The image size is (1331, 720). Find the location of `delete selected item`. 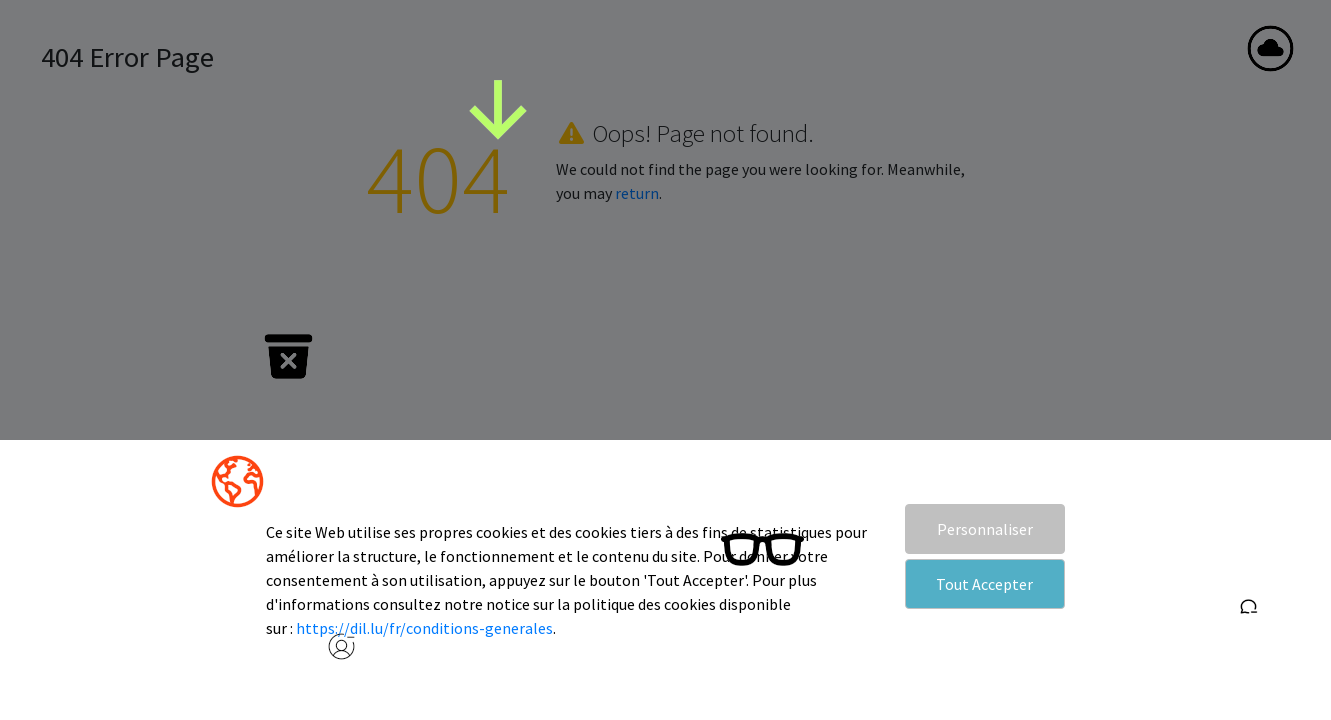

delete selected item is located at coordinates (288, 356).